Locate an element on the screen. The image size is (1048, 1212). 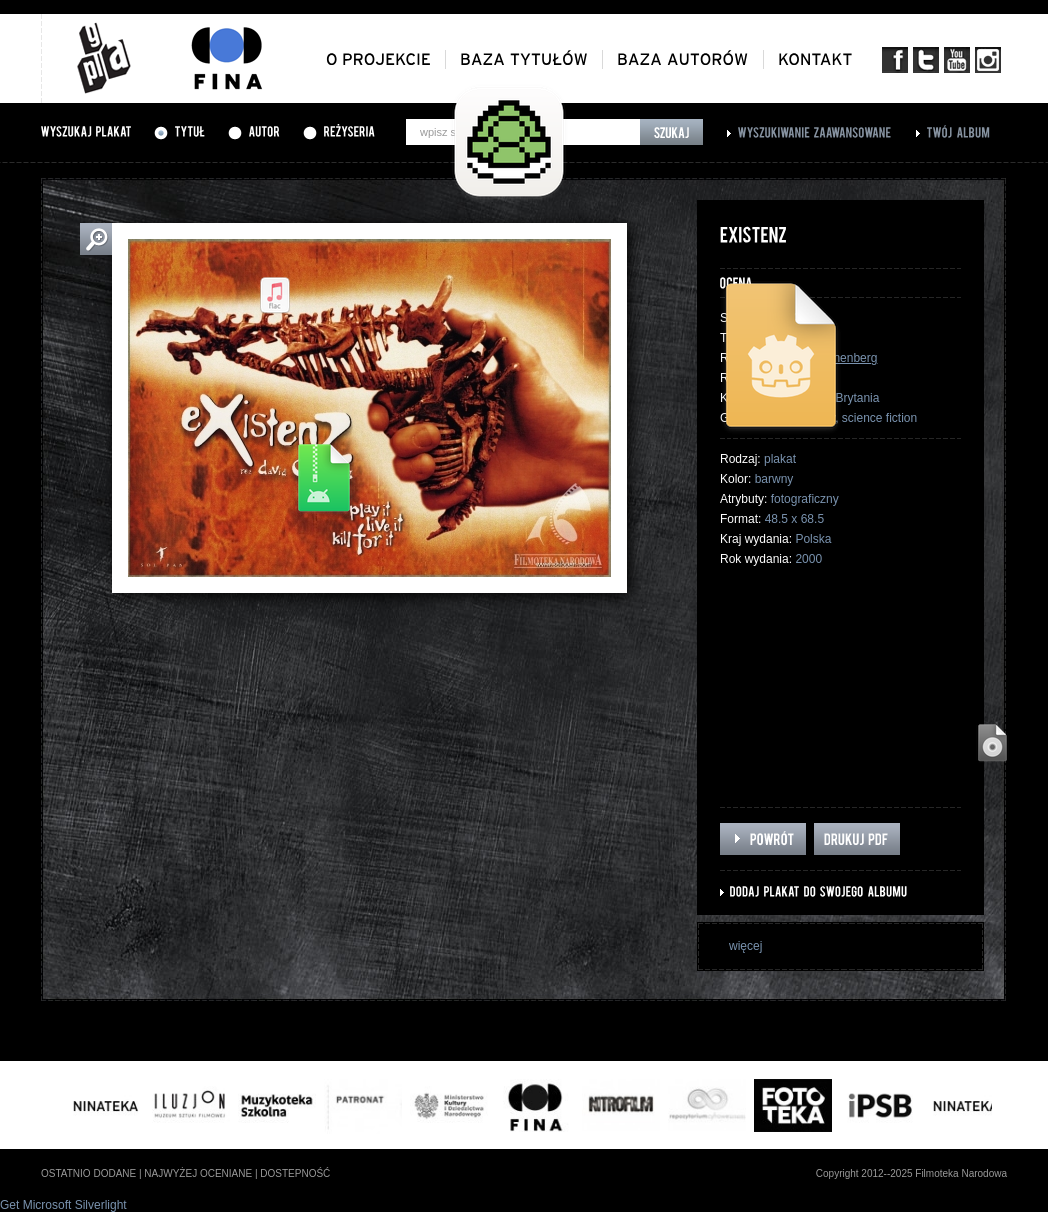
a CD or disc image file is located at coordinates (992, 743).